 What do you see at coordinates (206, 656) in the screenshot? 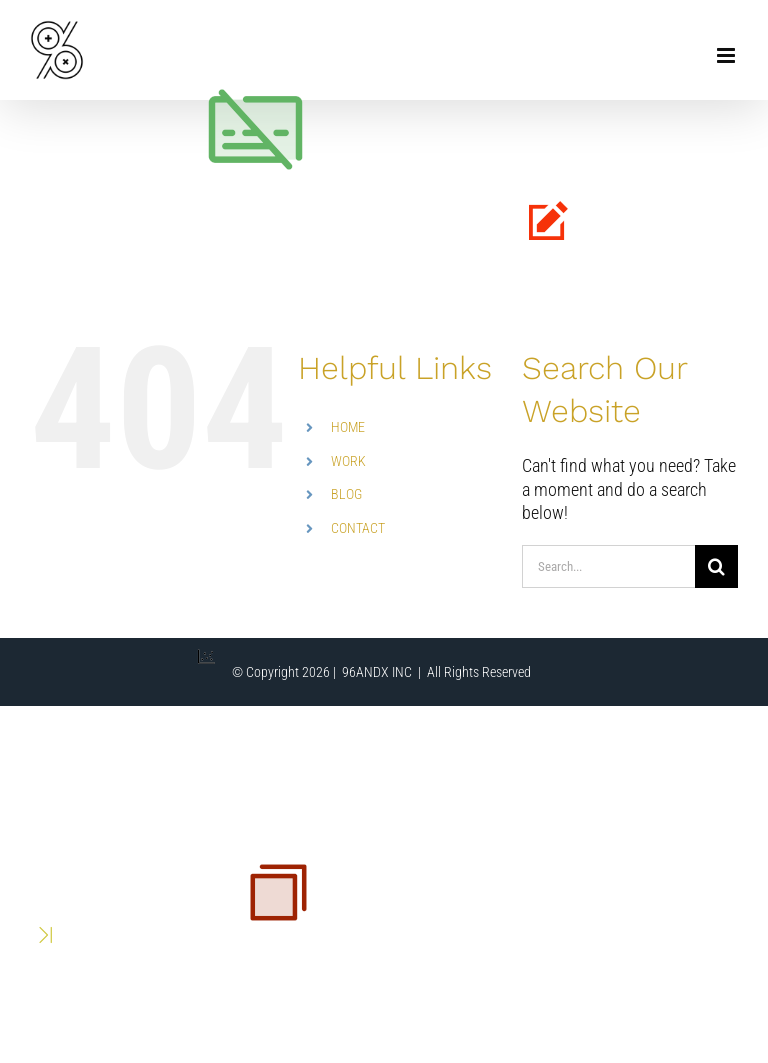
I see `view scatter plot data` at bounding box center [206, 656].